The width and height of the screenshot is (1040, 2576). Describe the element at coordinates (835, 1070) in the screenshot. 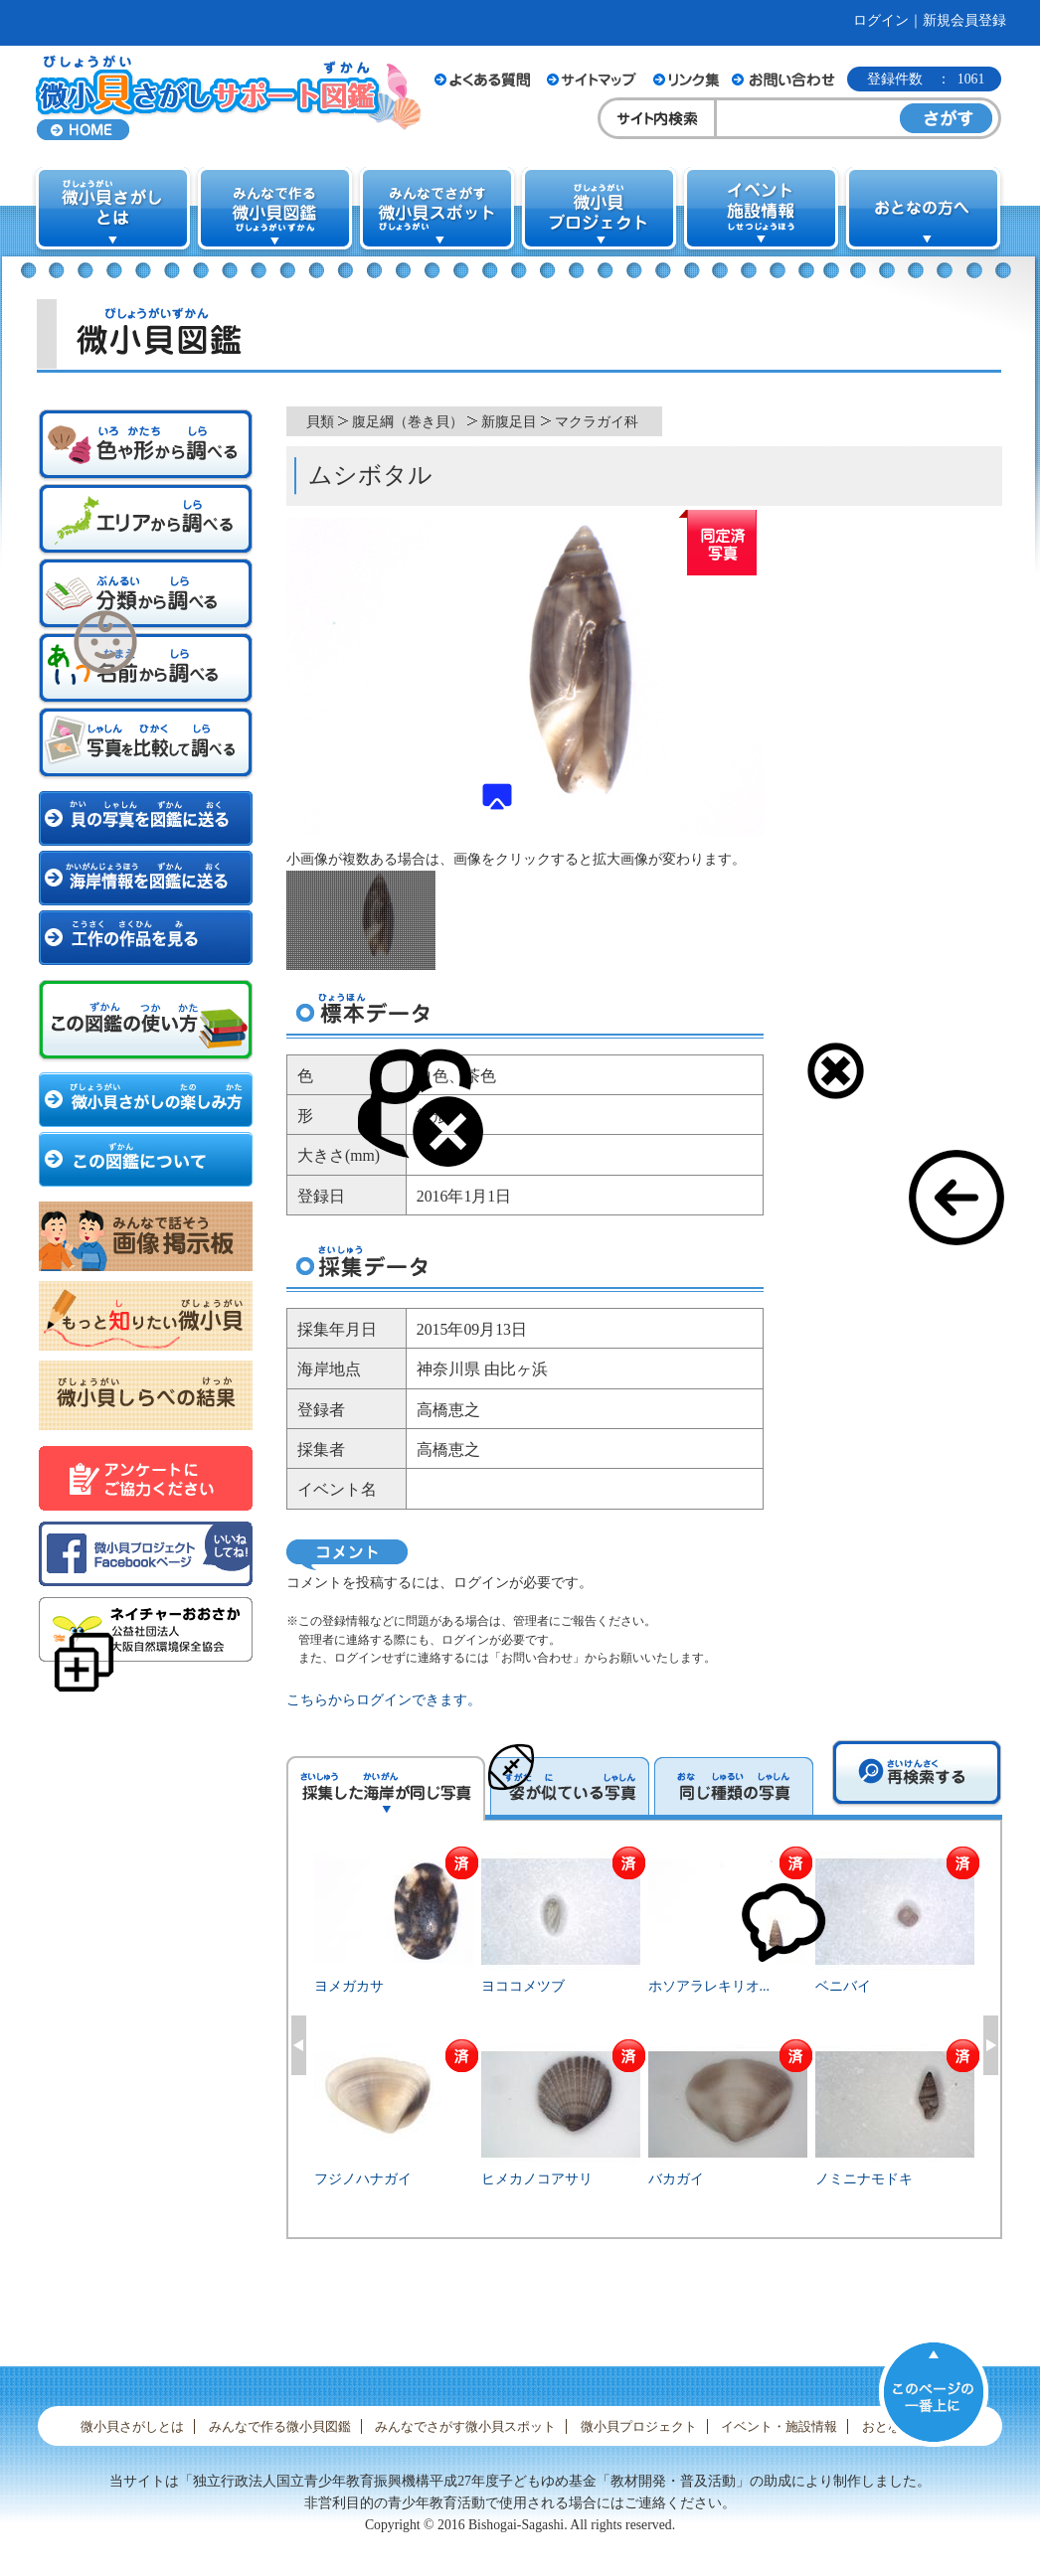

I see `indicates an error or failed operation` at that location.